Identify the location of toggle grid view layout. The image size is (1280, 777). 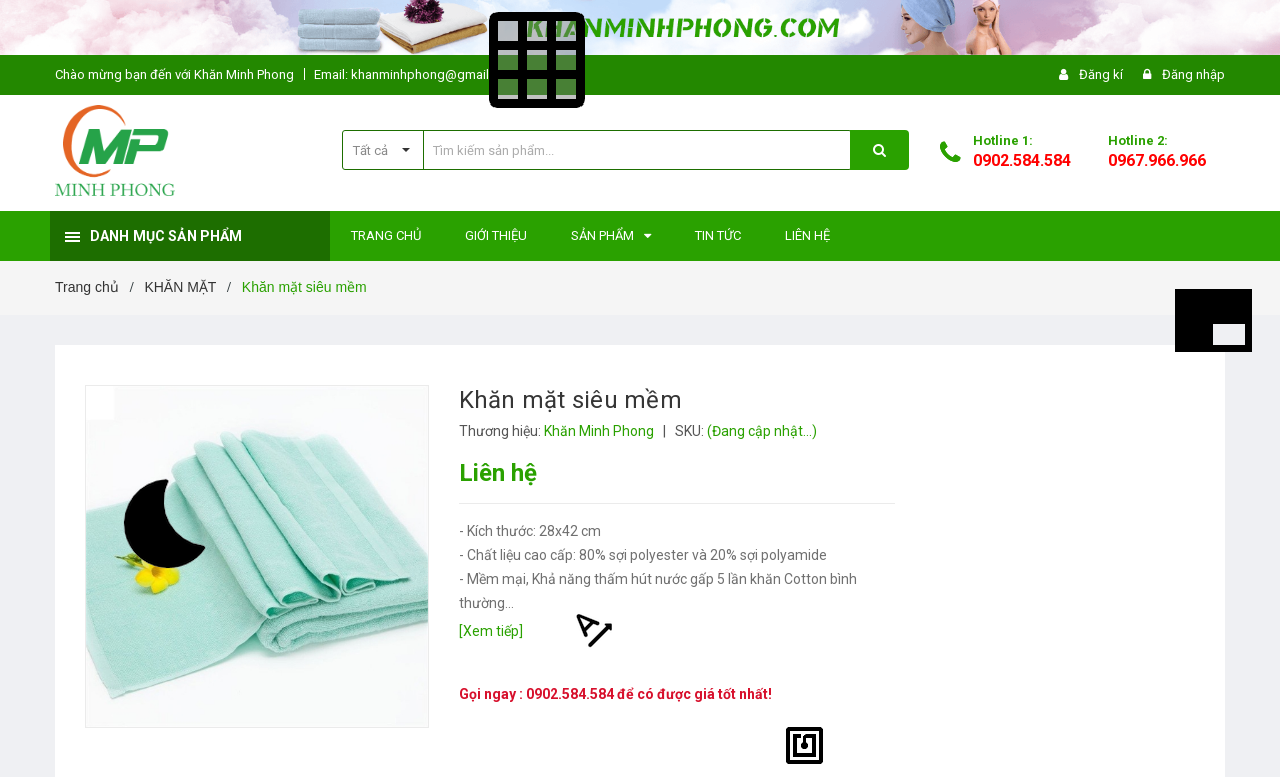
(537, 60).